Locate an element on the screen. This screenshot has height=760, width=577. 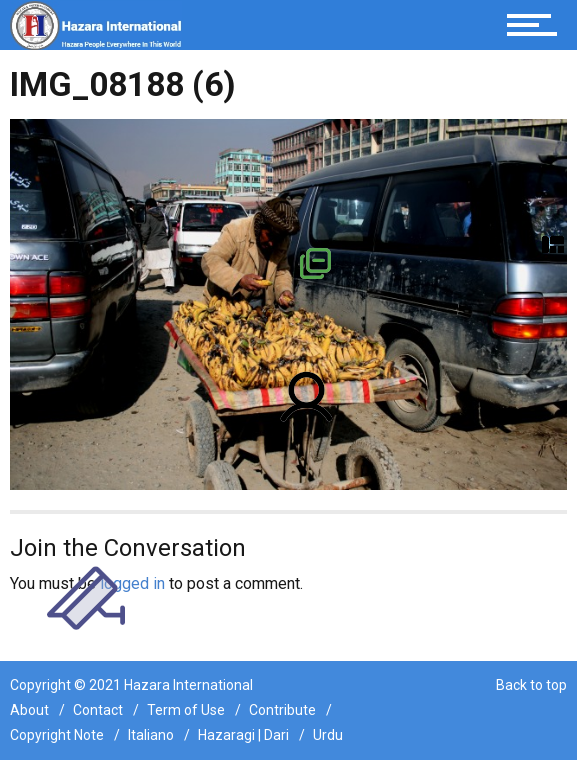
view your profile is located at coordinates (306, 397).